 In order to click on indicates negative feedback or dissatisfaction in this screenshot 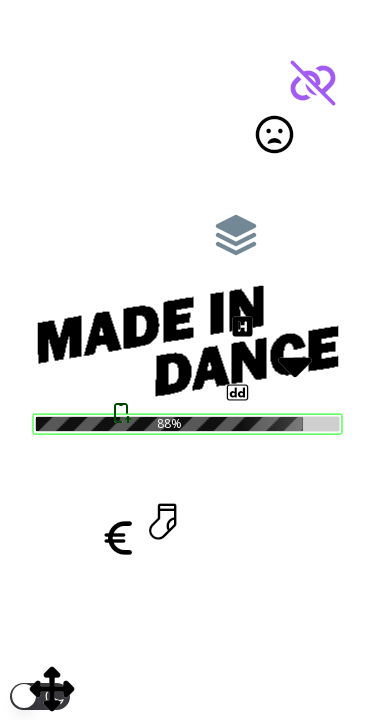, I will do `click(274, 134)`.